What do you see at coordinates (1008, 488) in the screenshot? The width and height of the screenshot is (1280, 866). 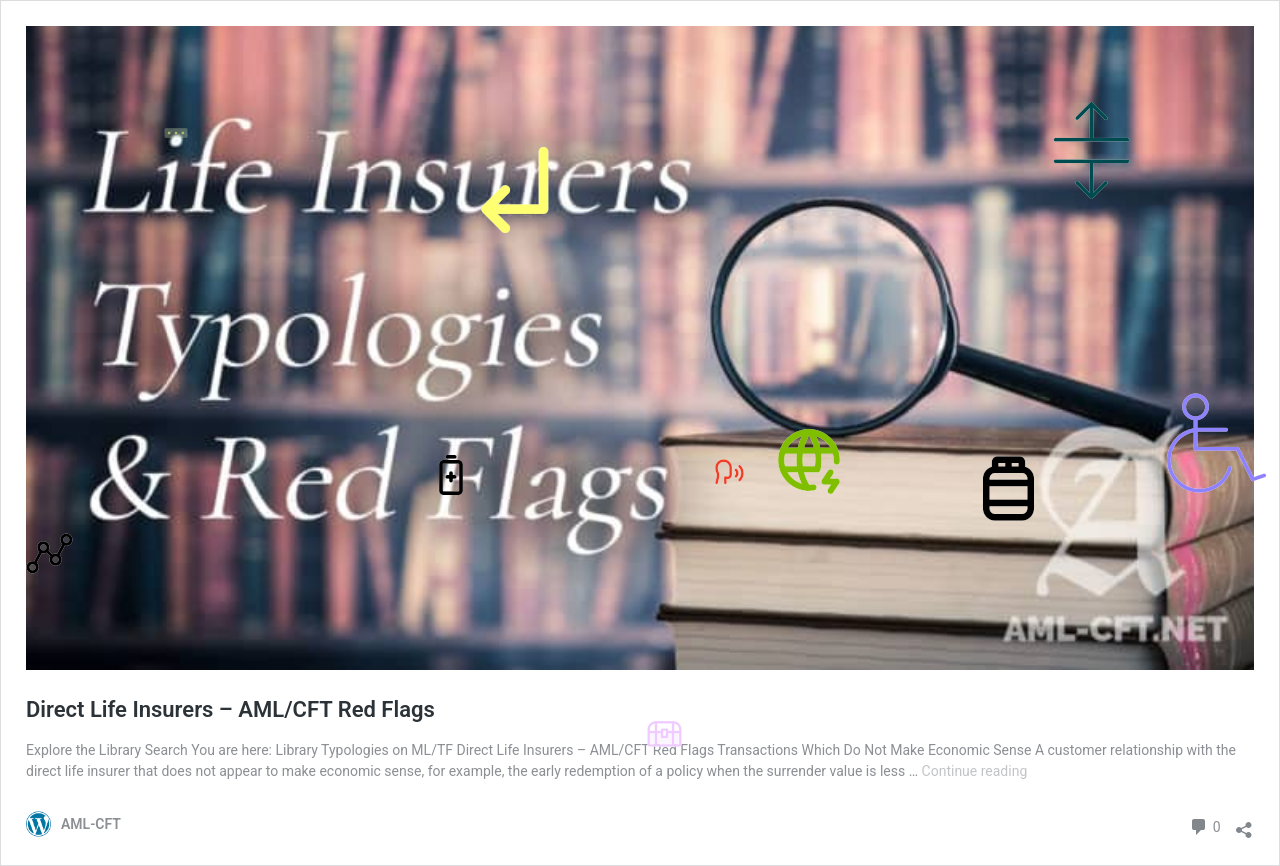 I see `view or manage stored items` at bounding box center [1008, 488].